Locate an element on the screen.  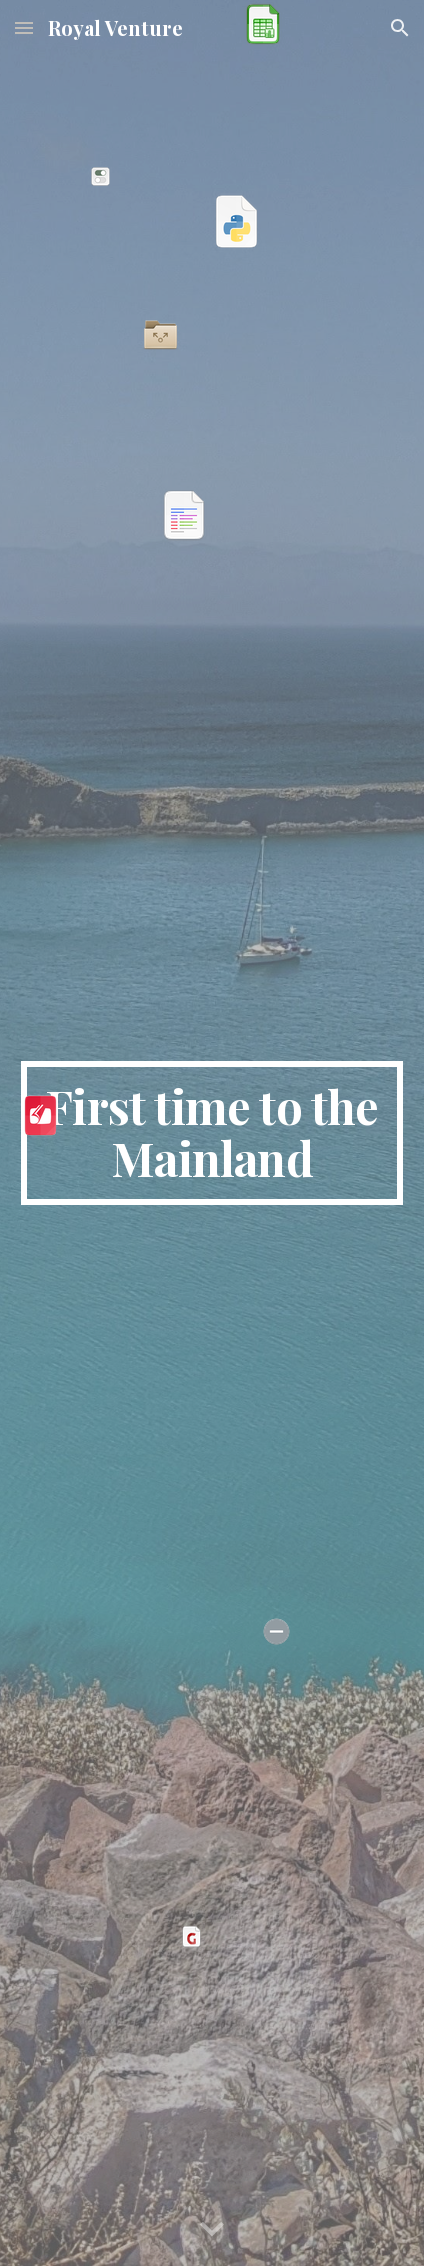
open gnome tweaks settings is located at coordinates (100, 176).